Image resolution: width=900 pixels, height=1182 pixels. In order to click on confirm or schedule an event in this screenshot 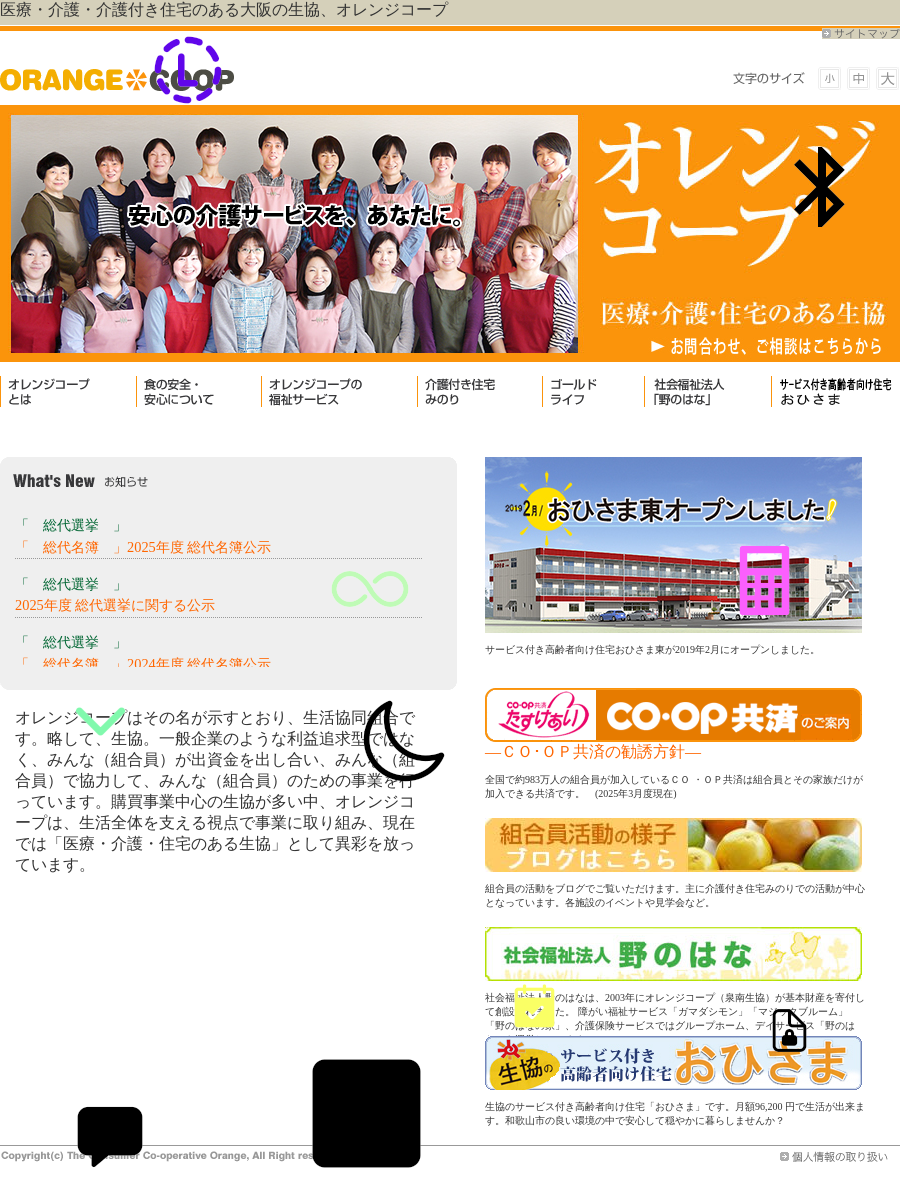, I will do `click(534, 1007)`.